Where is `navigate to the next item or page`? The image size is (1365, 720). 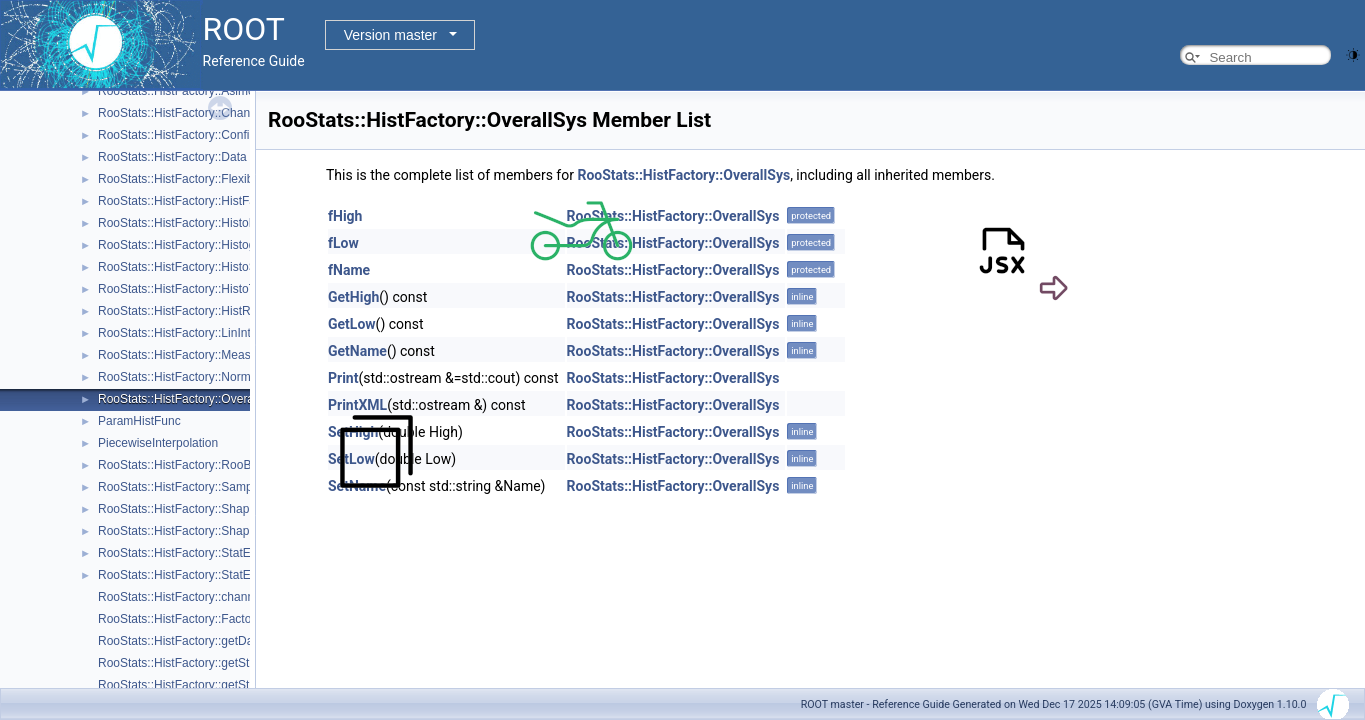
navigate to the next item or page is located at coordinates (1054, 288).